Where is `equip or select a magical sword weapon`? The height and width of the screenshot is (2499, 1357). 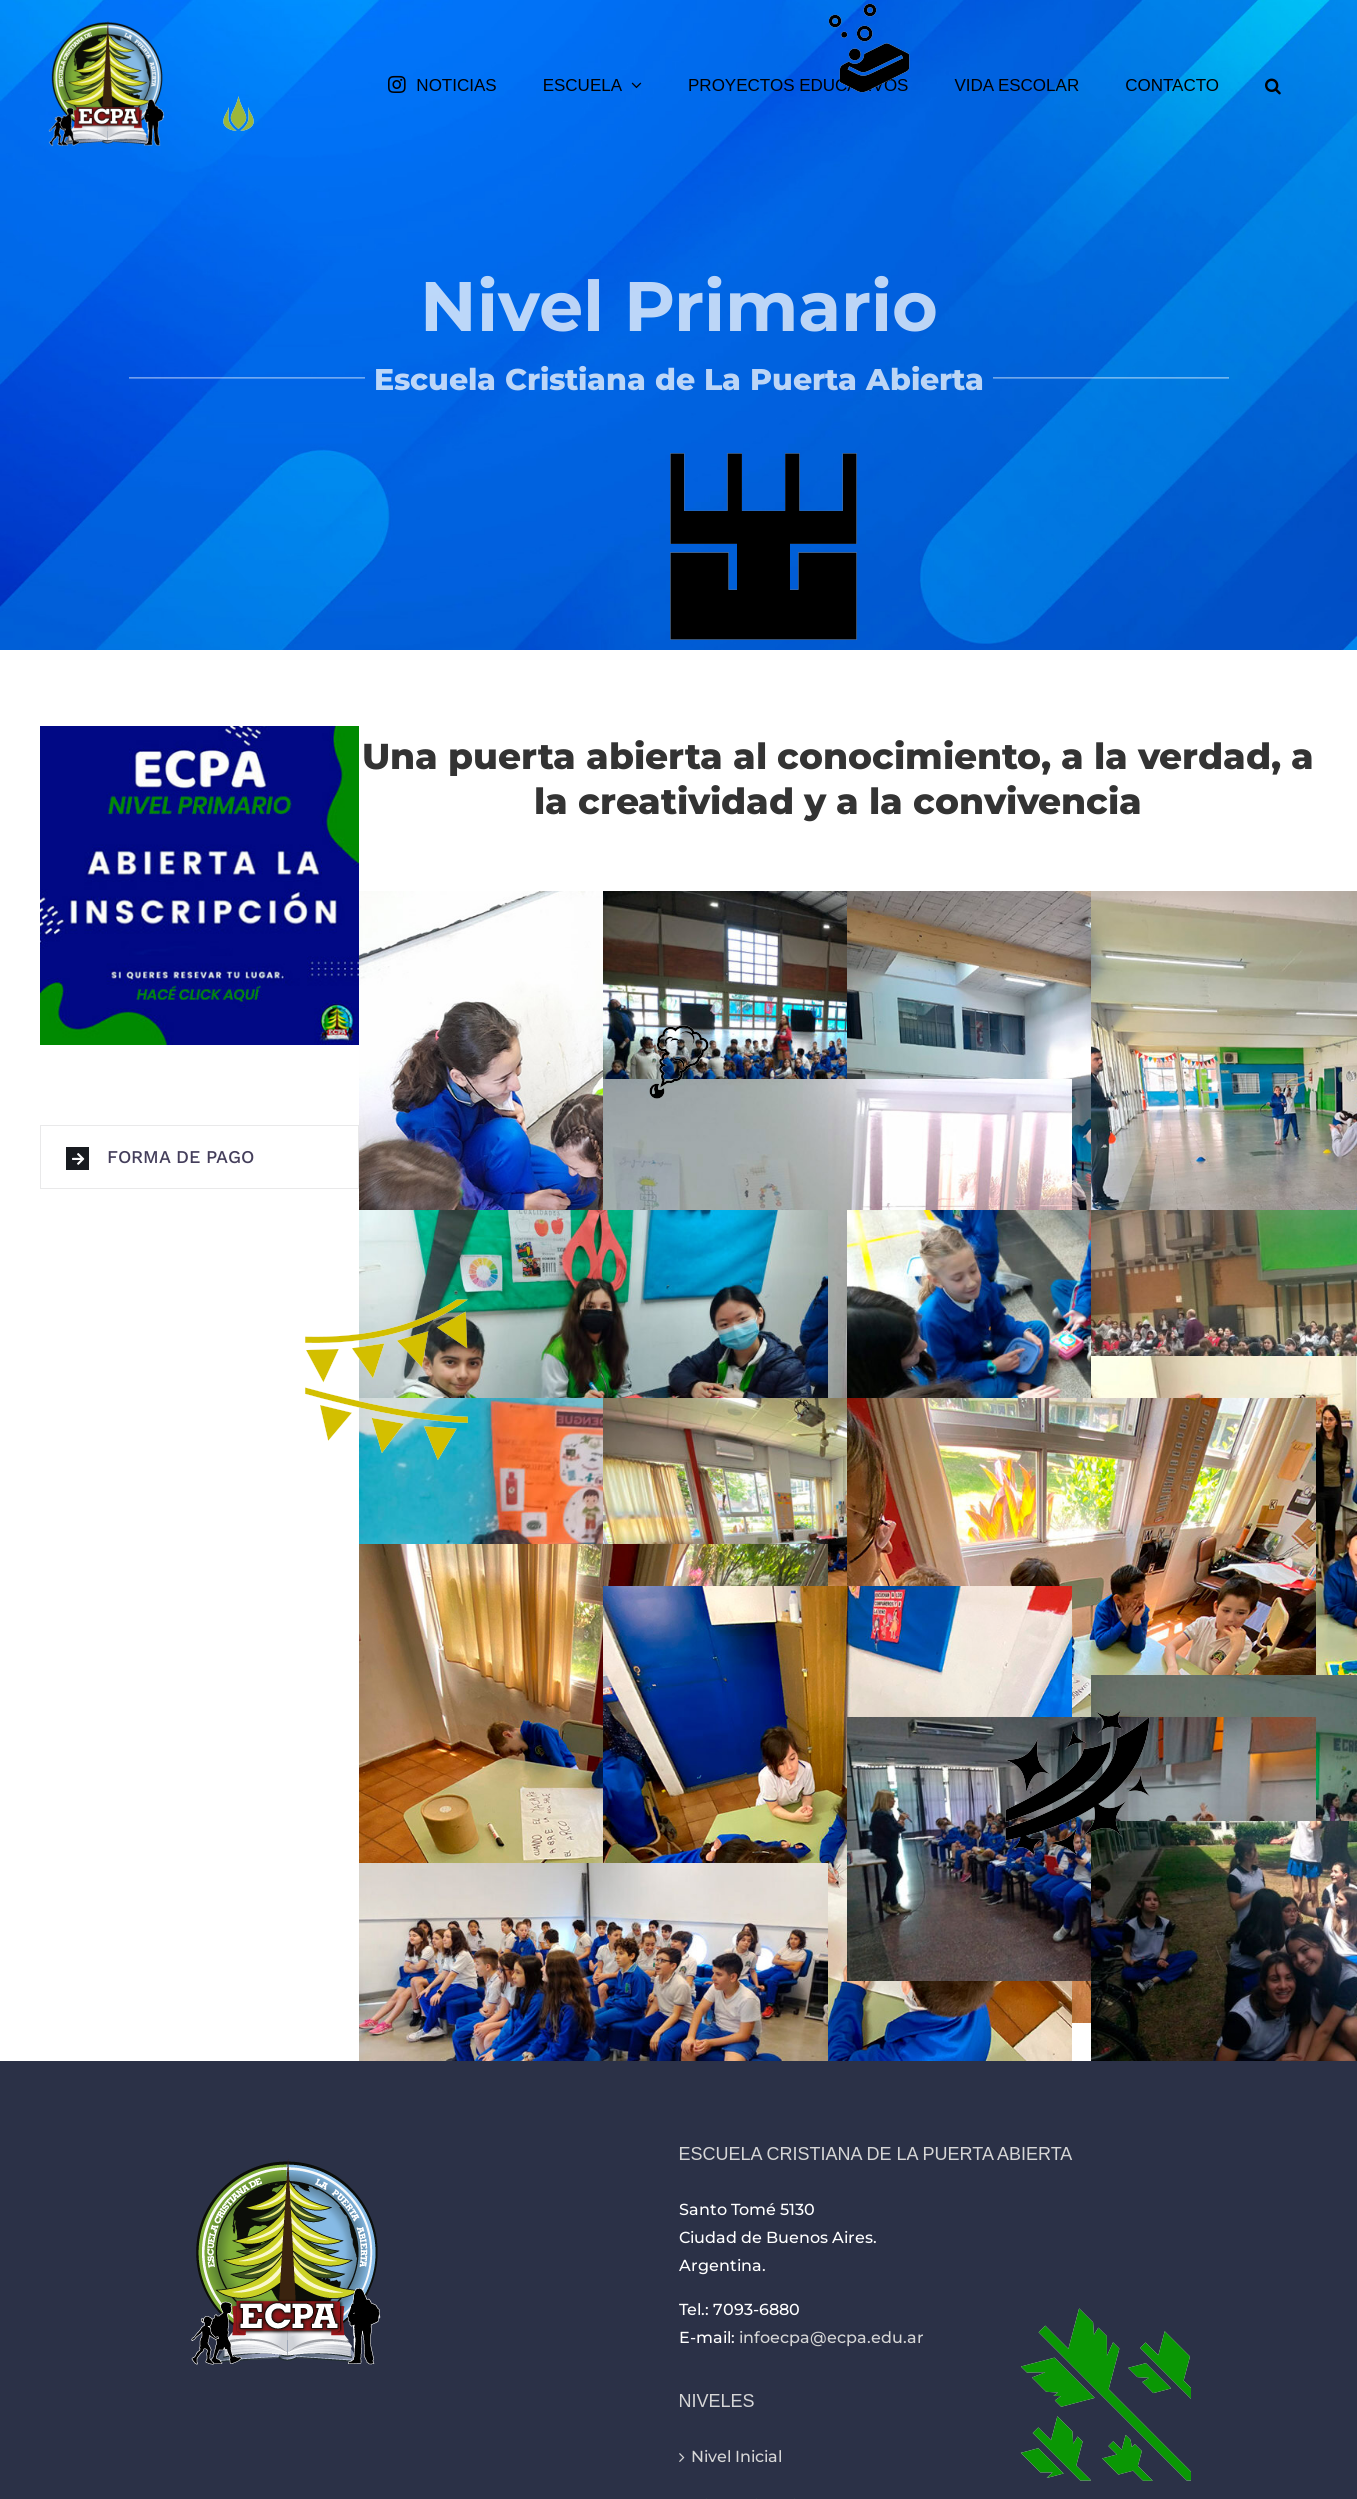 equip or select a magical sword weapon is located at coordinates (1076, 1782).